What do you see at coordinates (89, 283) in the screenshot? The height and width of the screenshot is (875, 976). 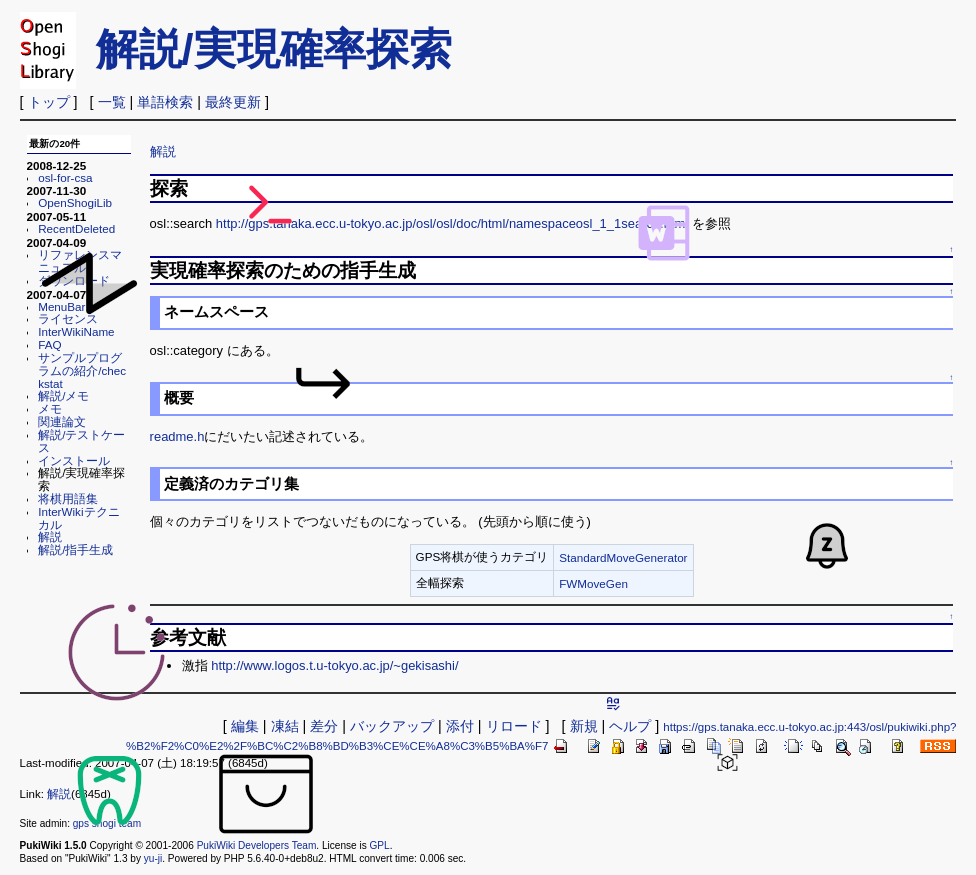 I see `adjust sawtooth waveform settings` at bounding box center [89, 283].